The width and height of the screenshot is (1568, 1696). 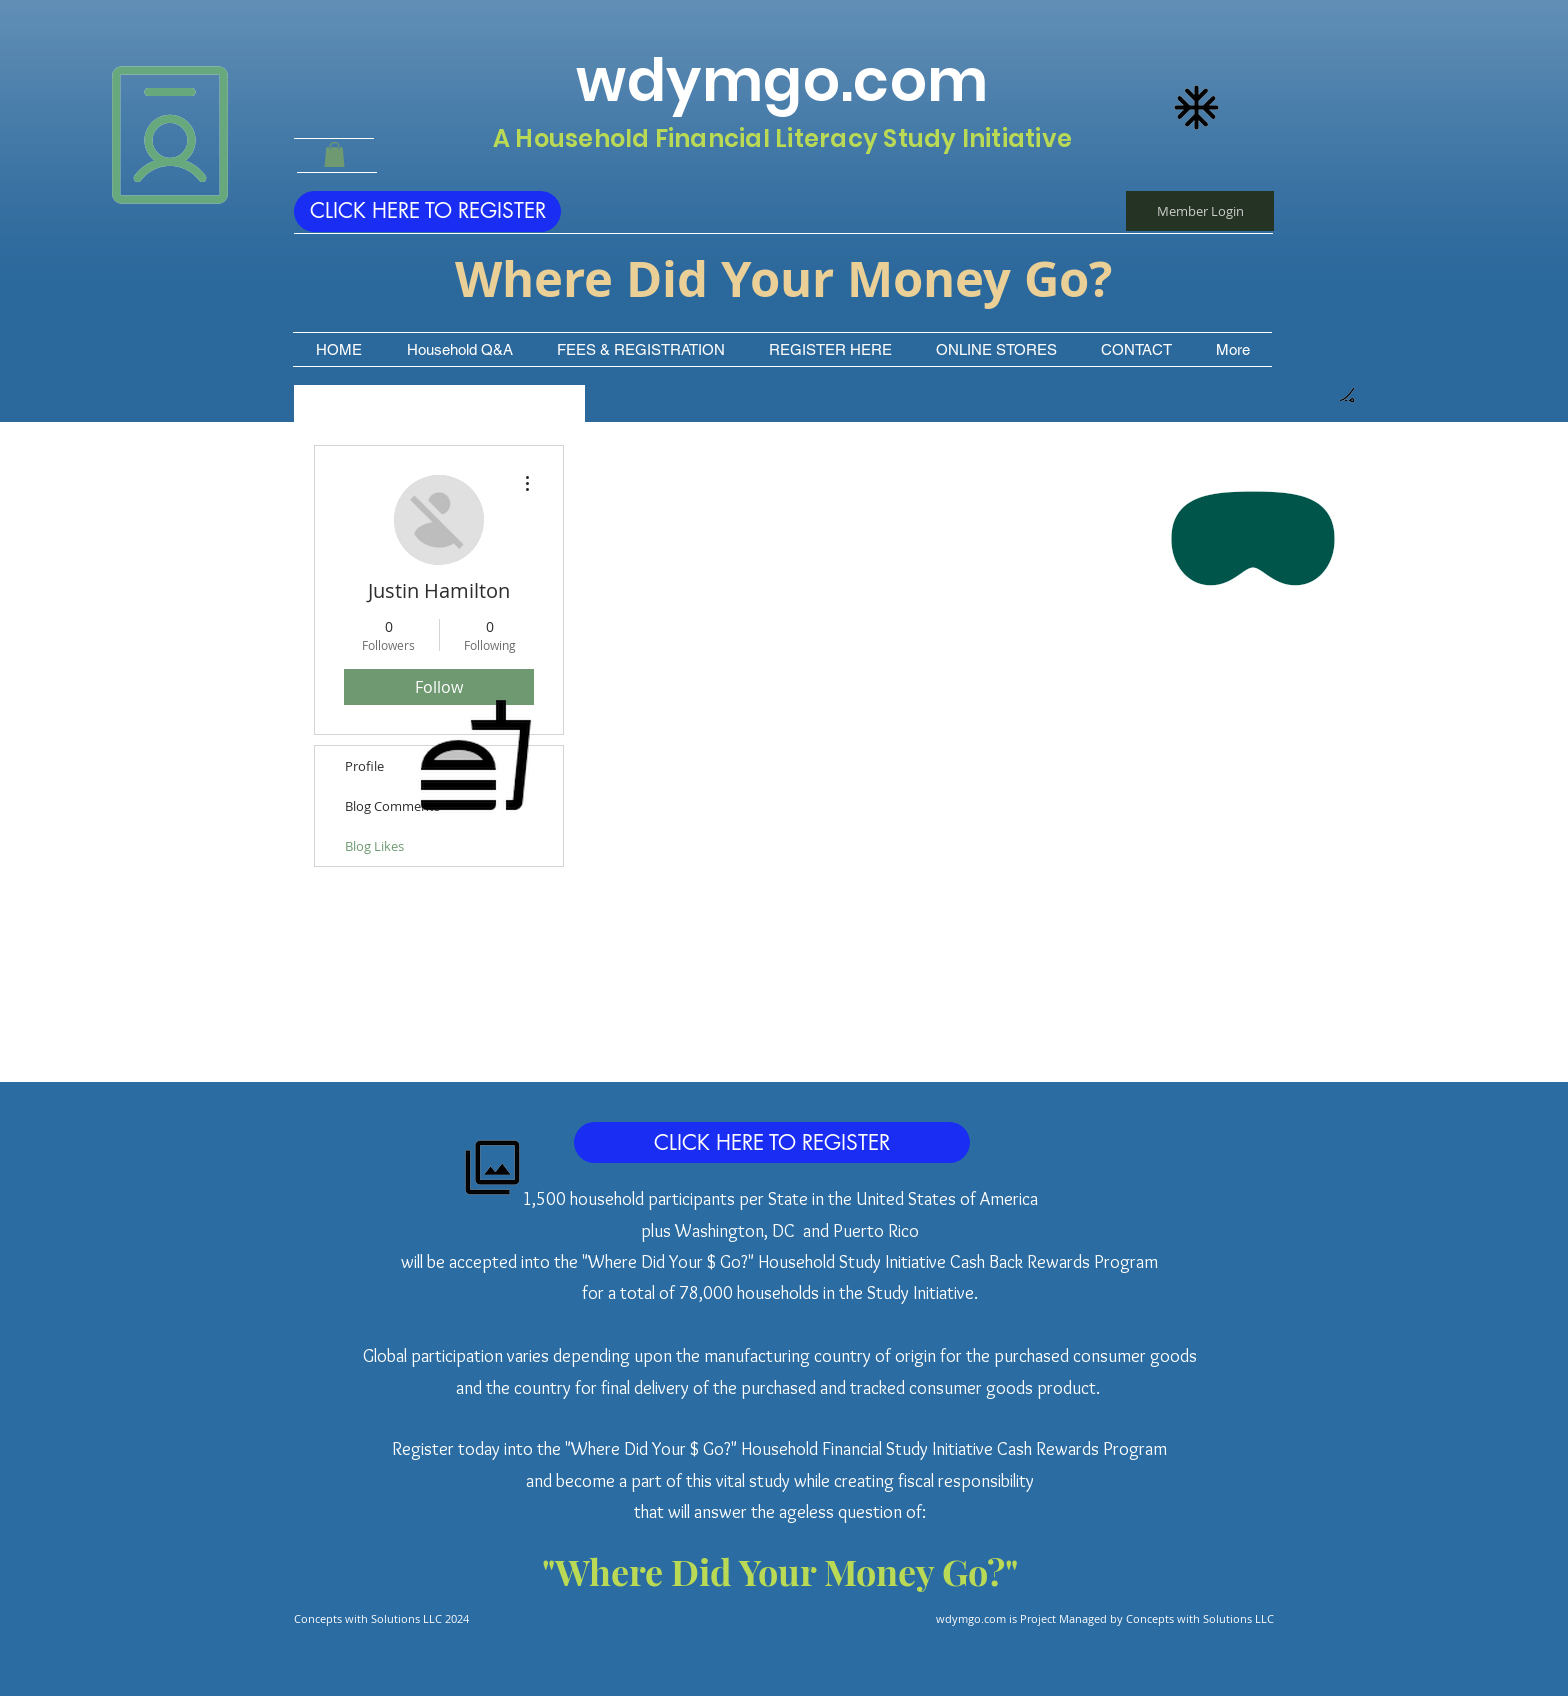 I want to click on access apple vision pro settings, so click(x=1253, y=536).